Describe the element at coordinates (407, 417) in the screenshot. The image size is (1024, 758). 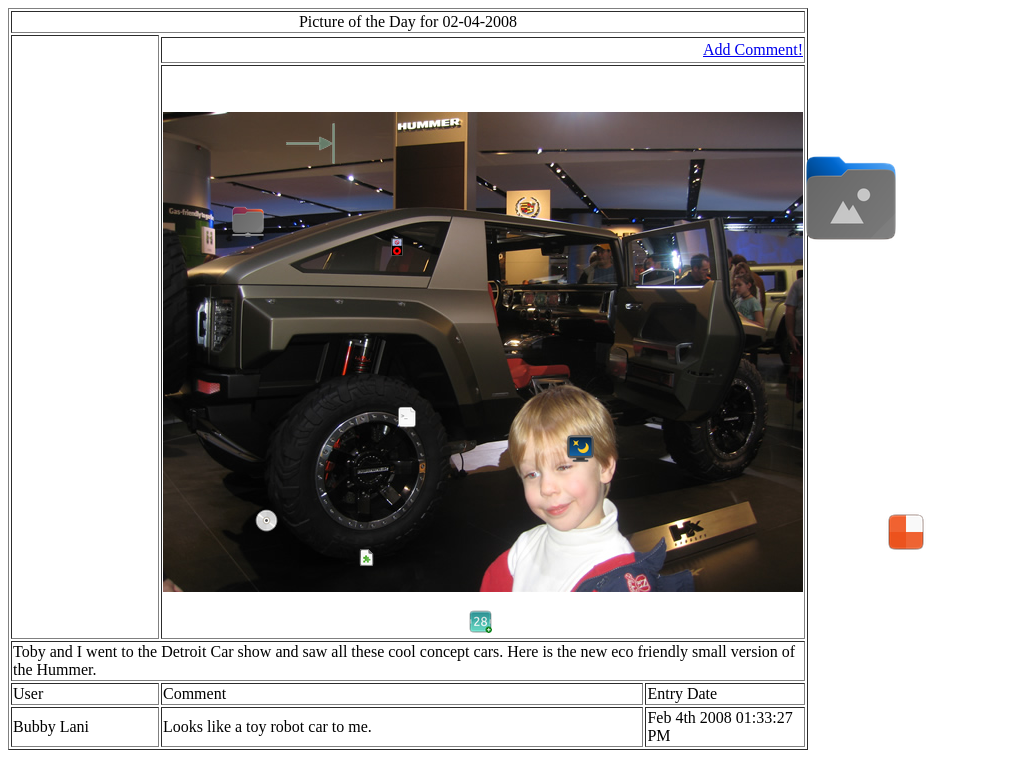
I see `shell script or terminal executable file` at that location.